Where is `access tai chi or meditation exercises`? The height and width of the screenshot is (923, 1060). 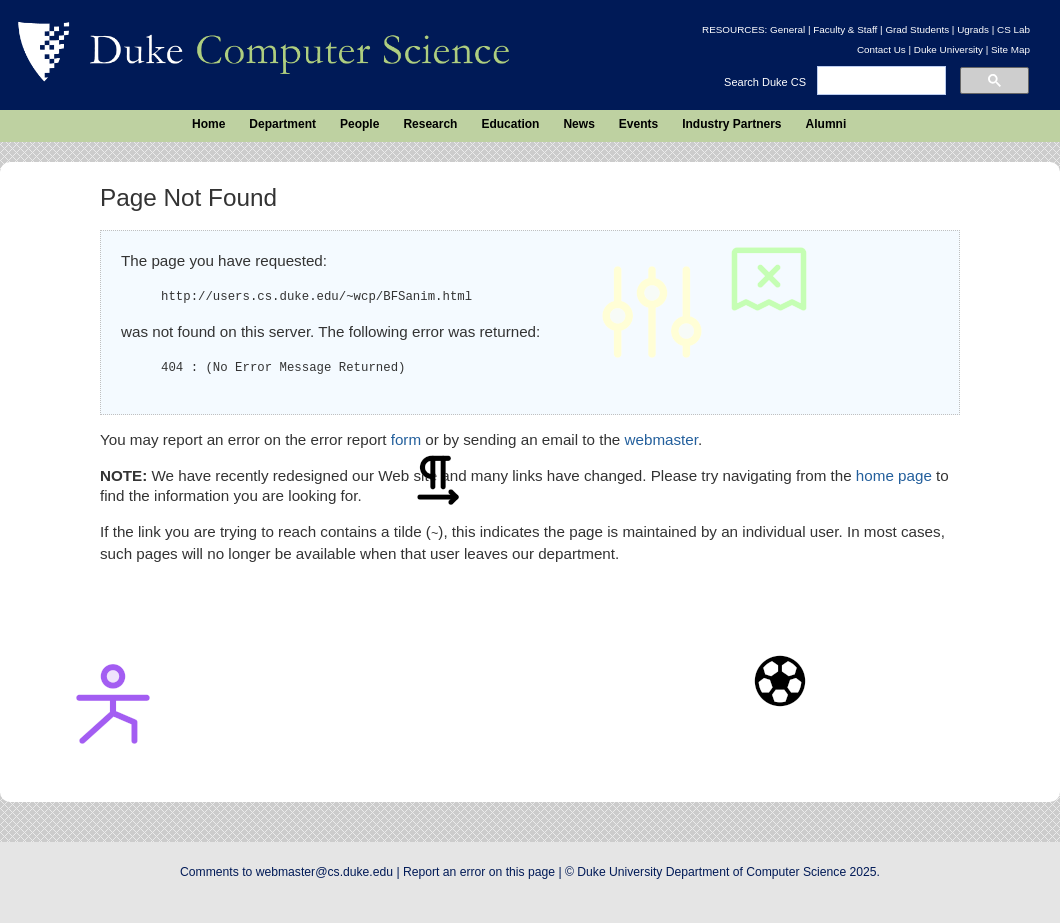 access tai chi or meditation exercises is located at coordinates (113, 707).